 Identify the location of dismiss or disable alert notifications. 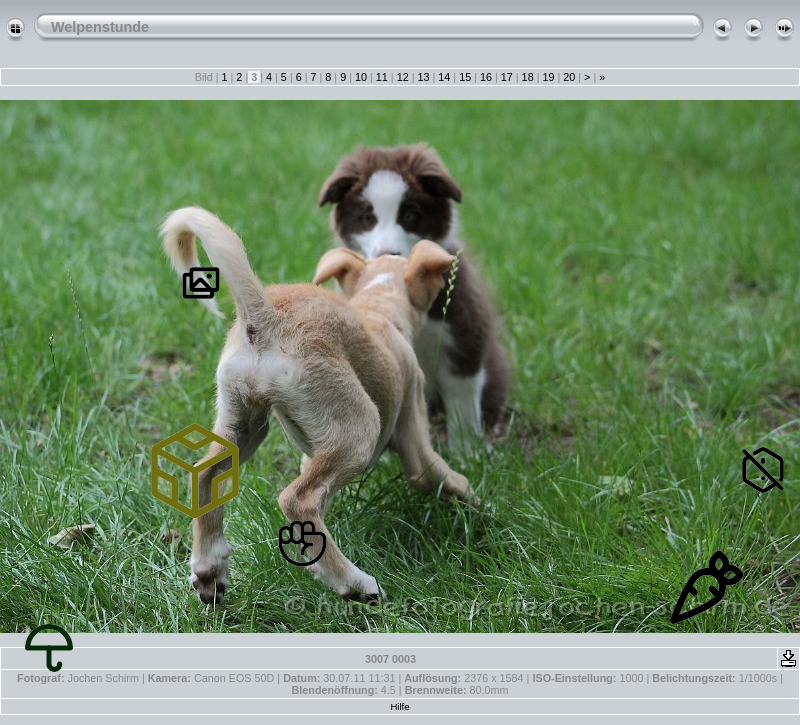
(763, 470).